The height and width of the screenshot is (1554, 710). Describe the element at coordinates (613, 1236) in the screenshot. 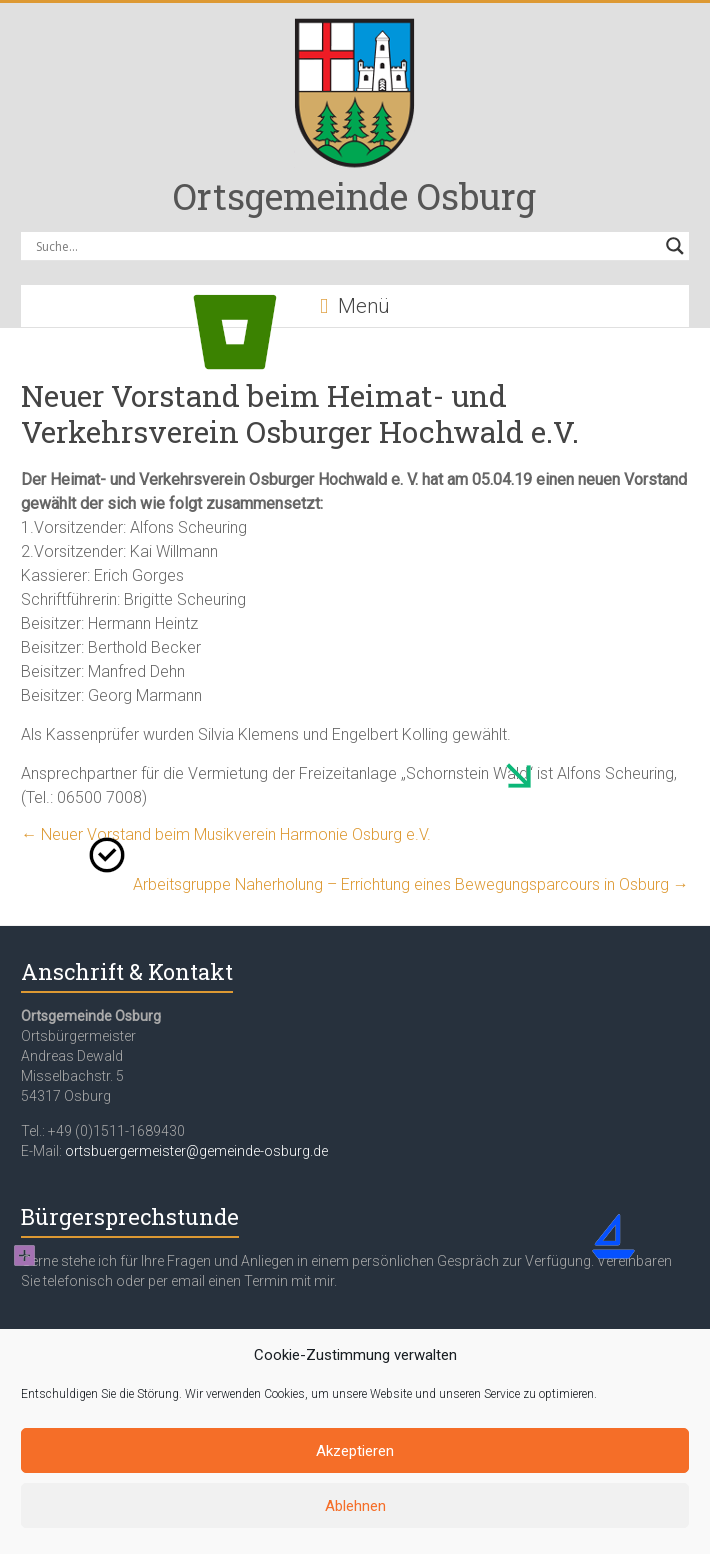

I see `navigate to sailing or boating features` at that location.